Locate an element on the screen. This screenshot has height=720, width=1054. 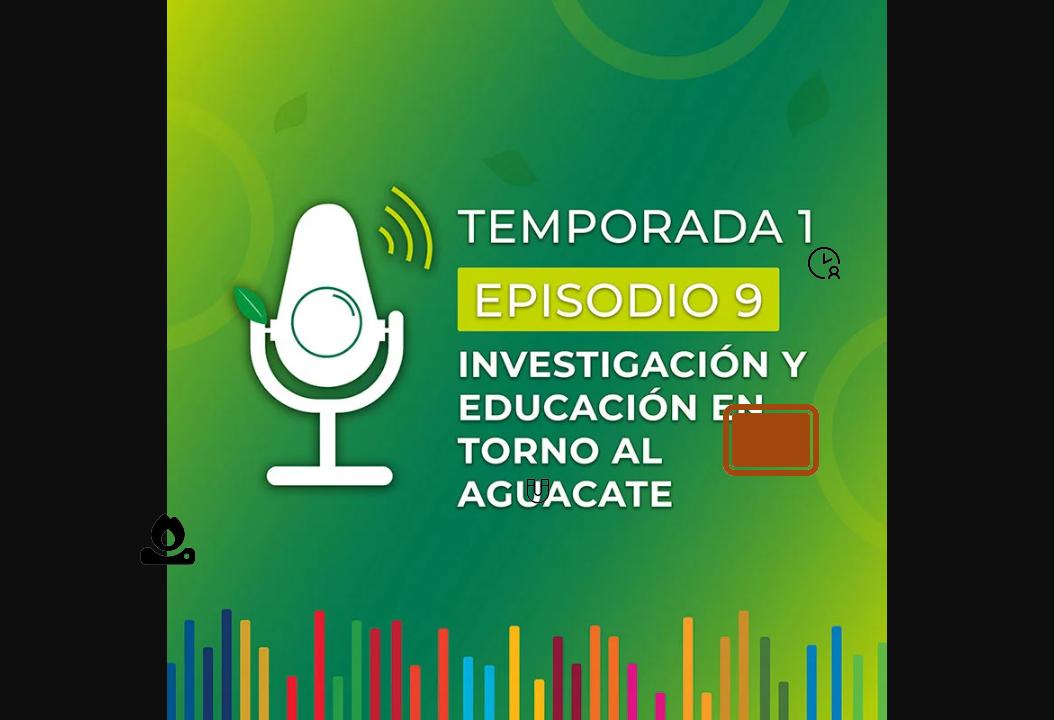
switch to landscape orientation is located at coordinates (771, 440).